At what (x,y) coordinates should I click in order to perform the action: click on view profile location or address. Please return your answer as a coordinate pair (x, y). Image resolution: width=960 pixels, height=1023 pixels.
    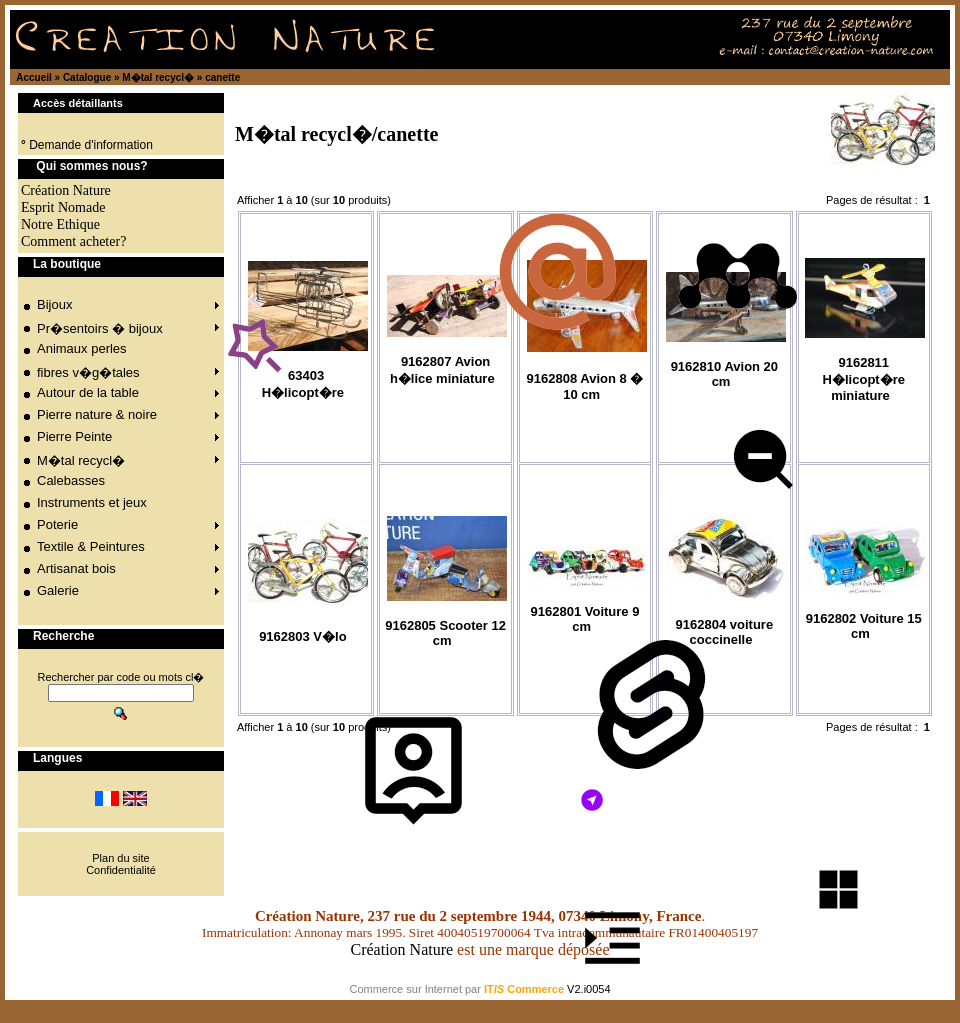
    Looking at the image, I should click on (413, 765).